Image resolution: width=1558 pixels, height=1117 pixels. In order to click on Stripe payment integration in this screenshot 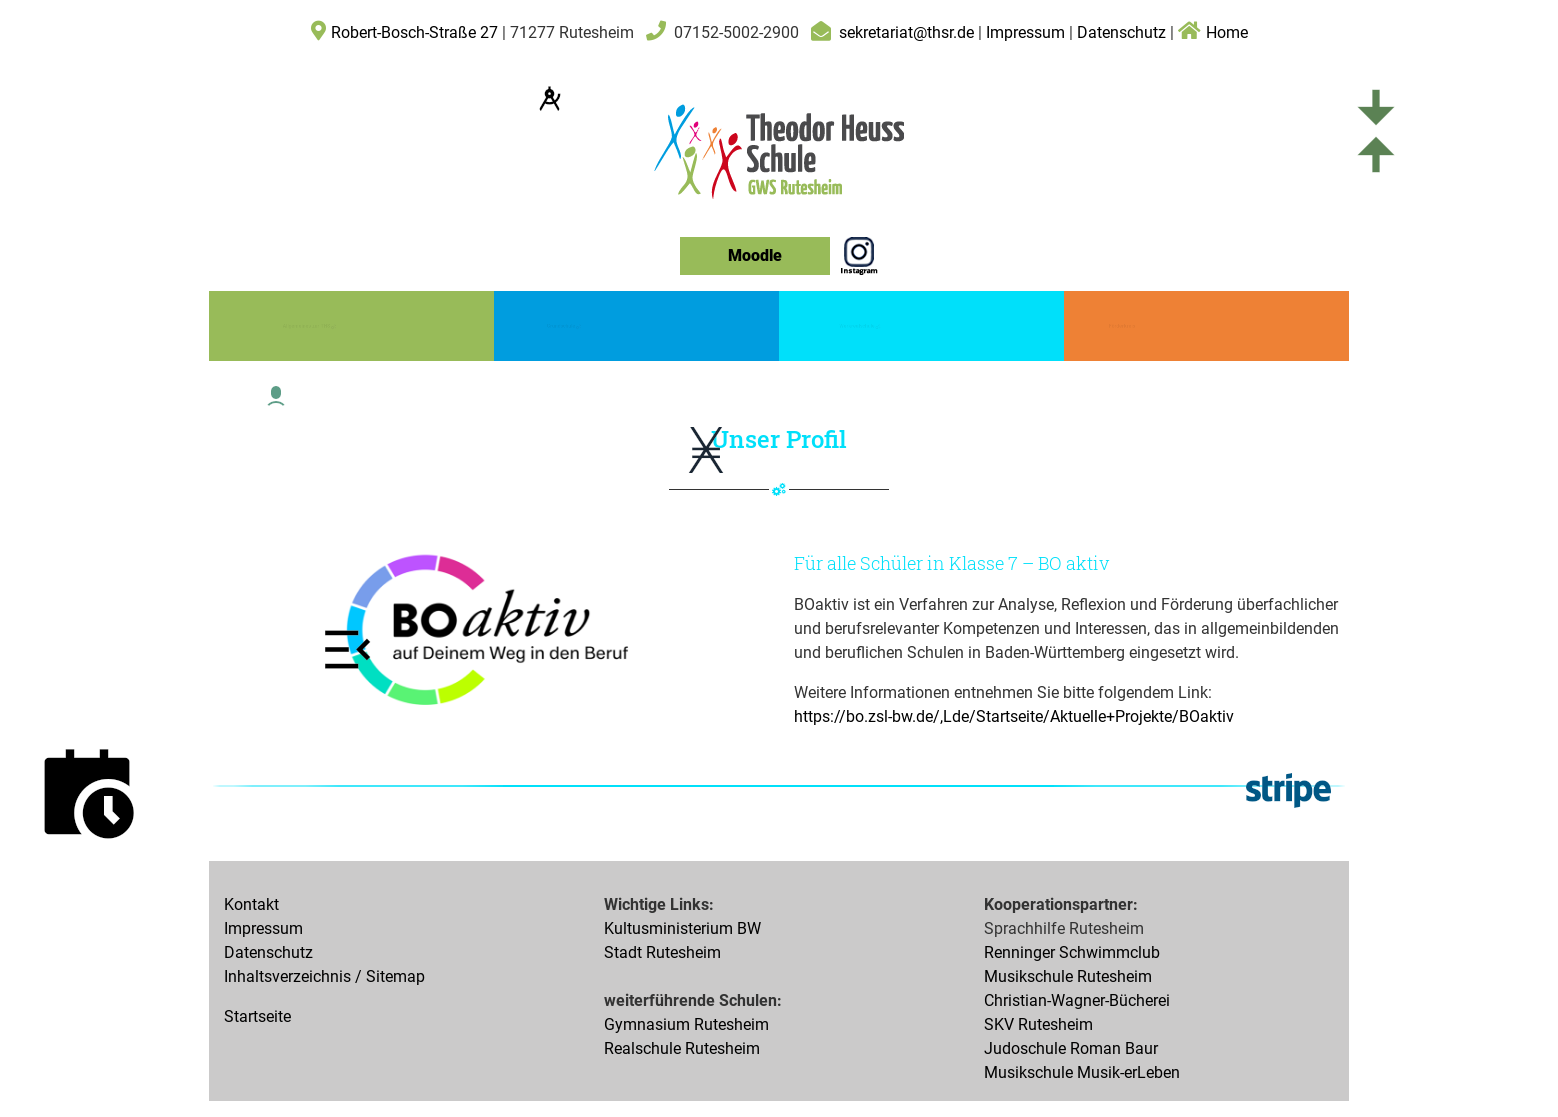, I will do `click(1288, 790)`.